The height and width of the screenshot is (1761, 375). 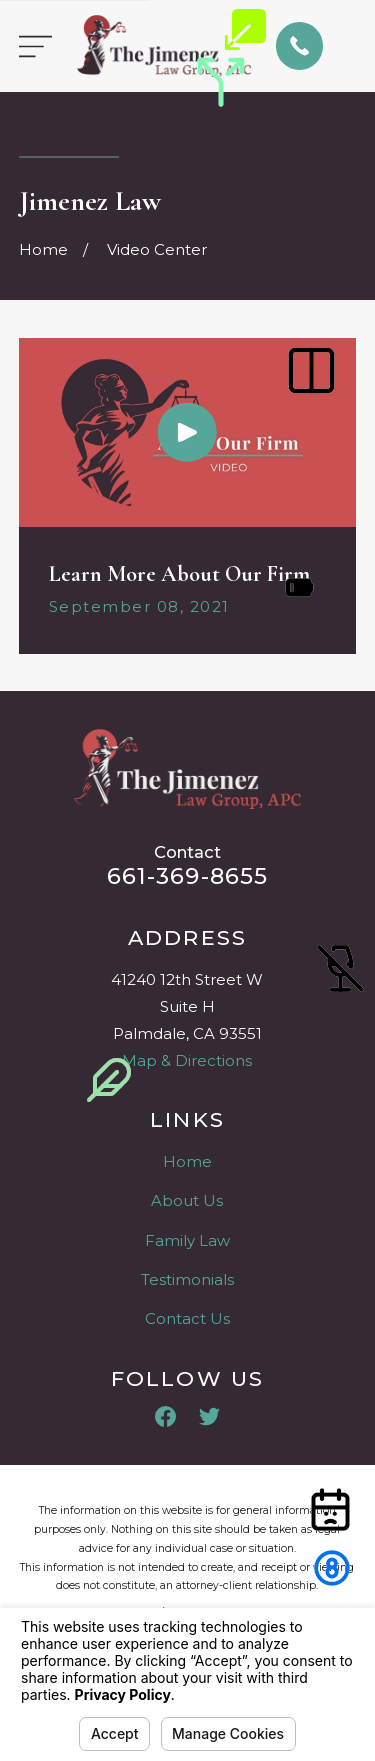 What do you see at coordinates (340, 968) in the screenshot?
I see `indicates alcohol-free or no alcoholic beverages` at bounding box center [340, 968].